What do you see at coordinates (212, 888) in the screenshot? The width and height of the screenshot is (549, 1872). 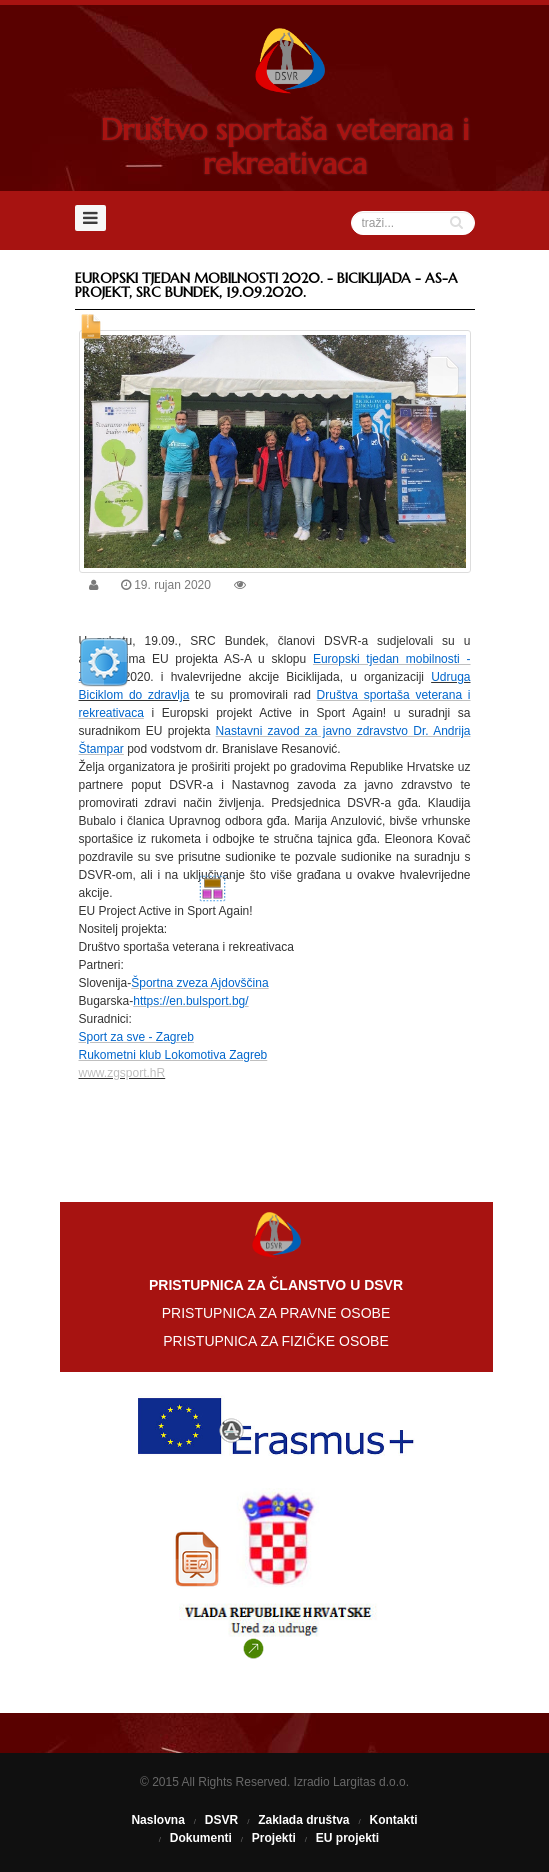 I see `select all items in the current view` at bounding box center [212, 888].